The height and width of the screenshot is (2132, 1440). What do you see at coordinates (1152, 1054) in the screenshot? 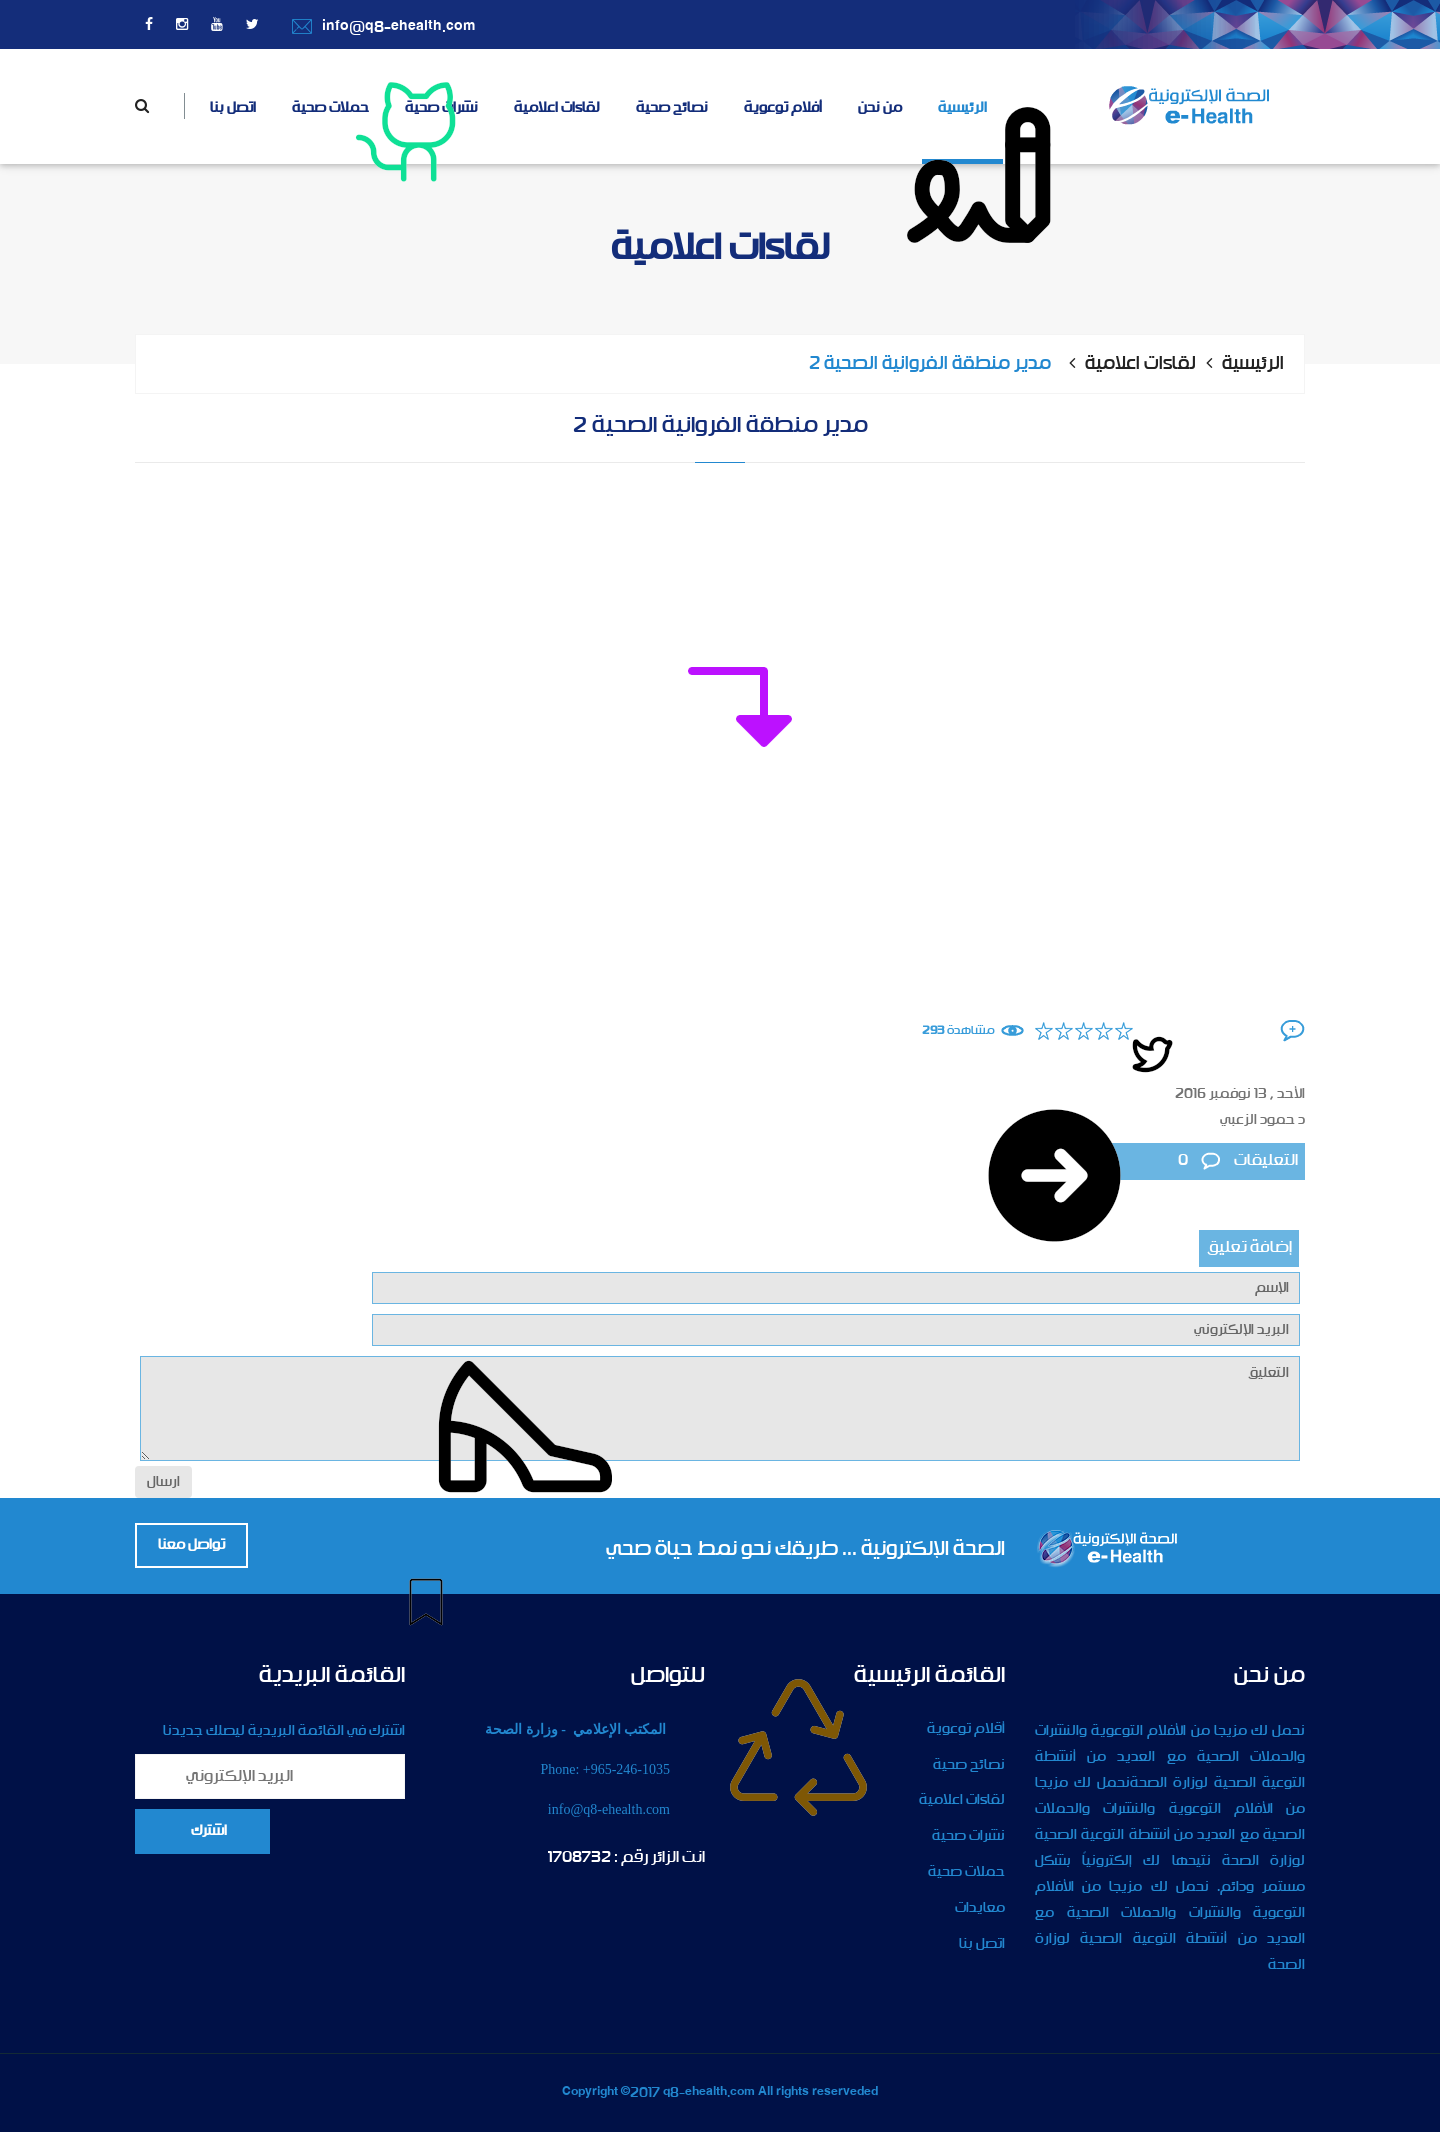
I see `share to twitter` at bounding box center [1152, 1054].